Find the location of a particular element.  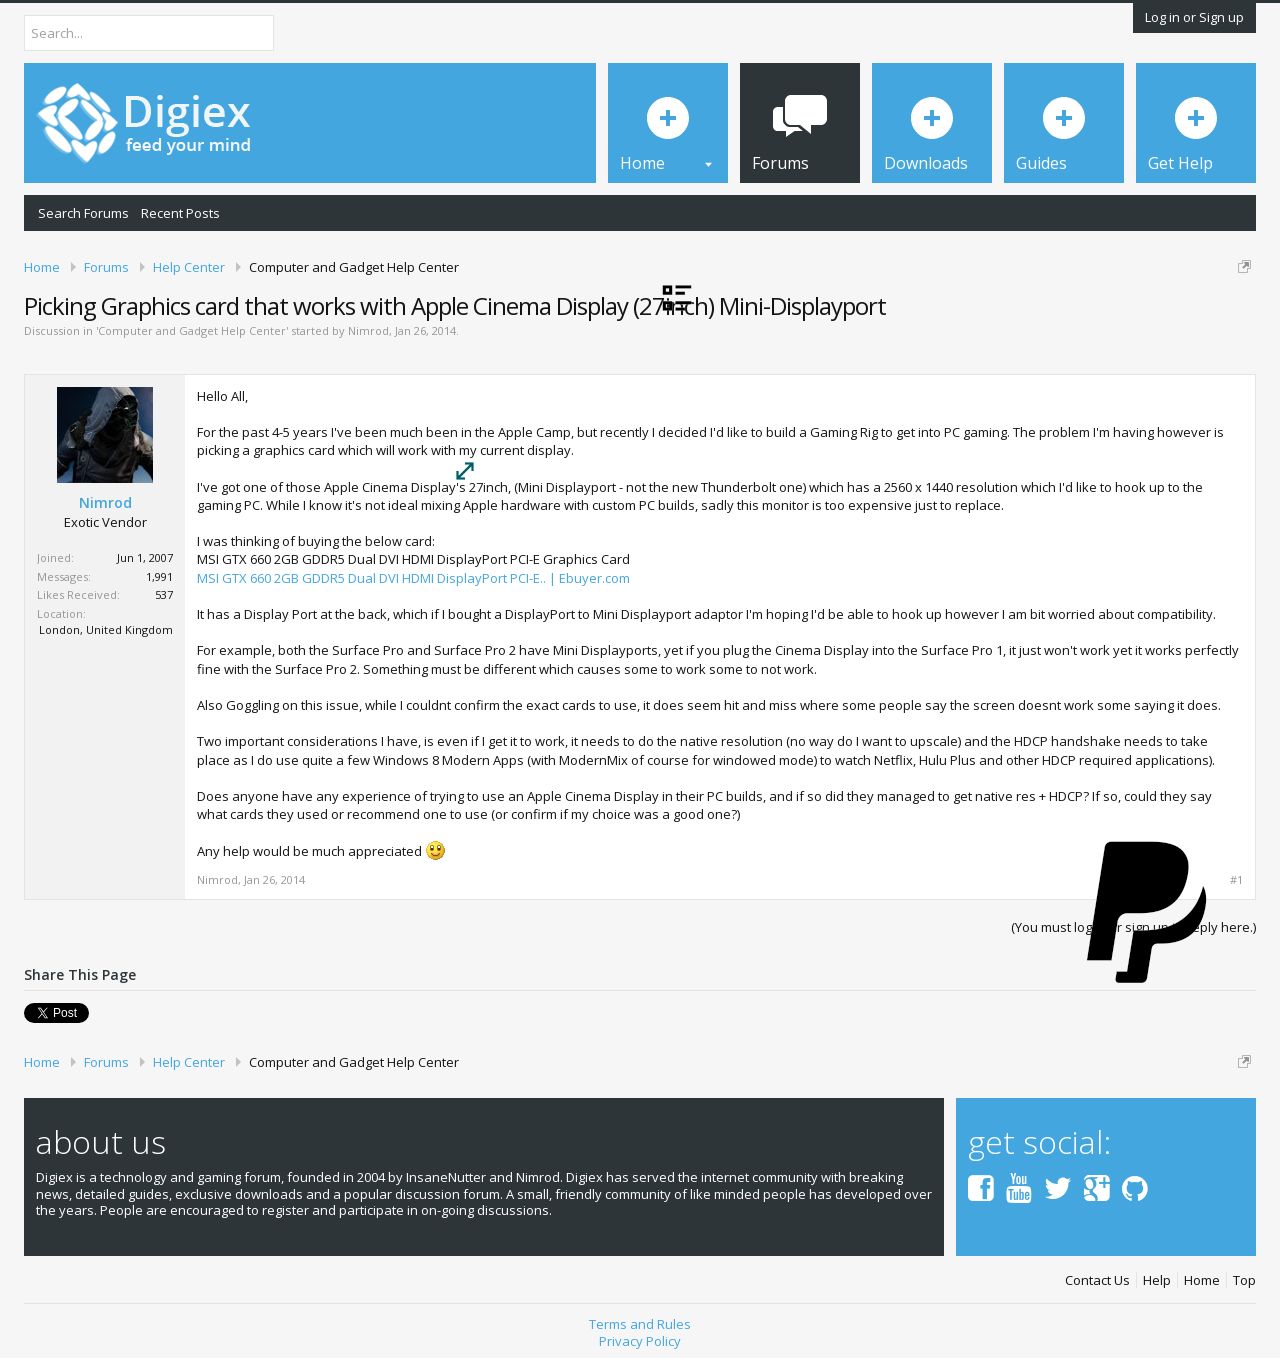

pay with PayPal is located at coordinates (1148, 910).